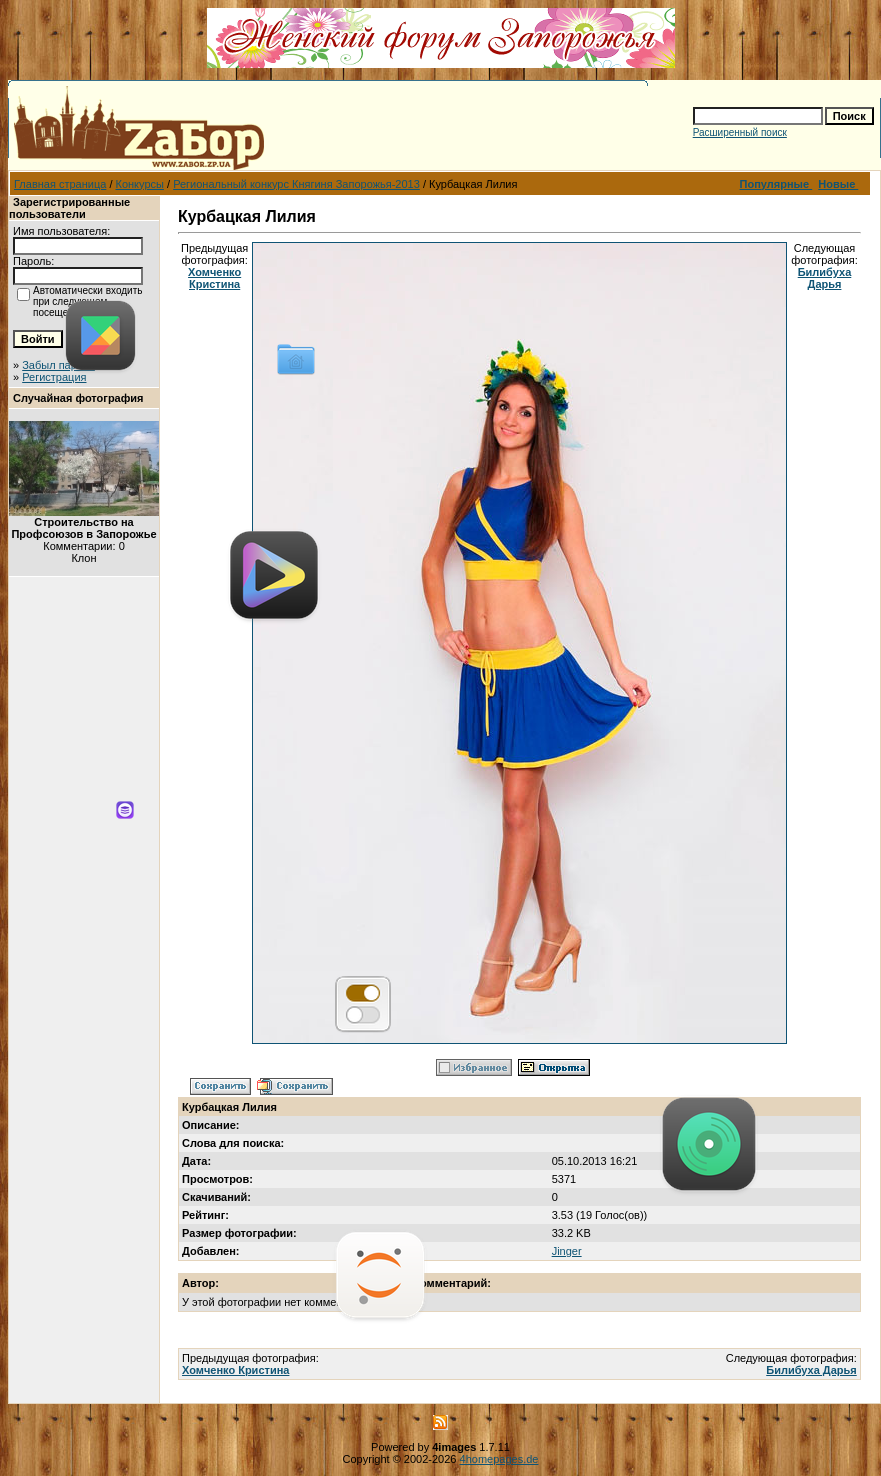  What do you see at coordinates (379, 1275) in the screenshot?
I see `launch jupyter notebook application` at bounding box center [379, 1275].